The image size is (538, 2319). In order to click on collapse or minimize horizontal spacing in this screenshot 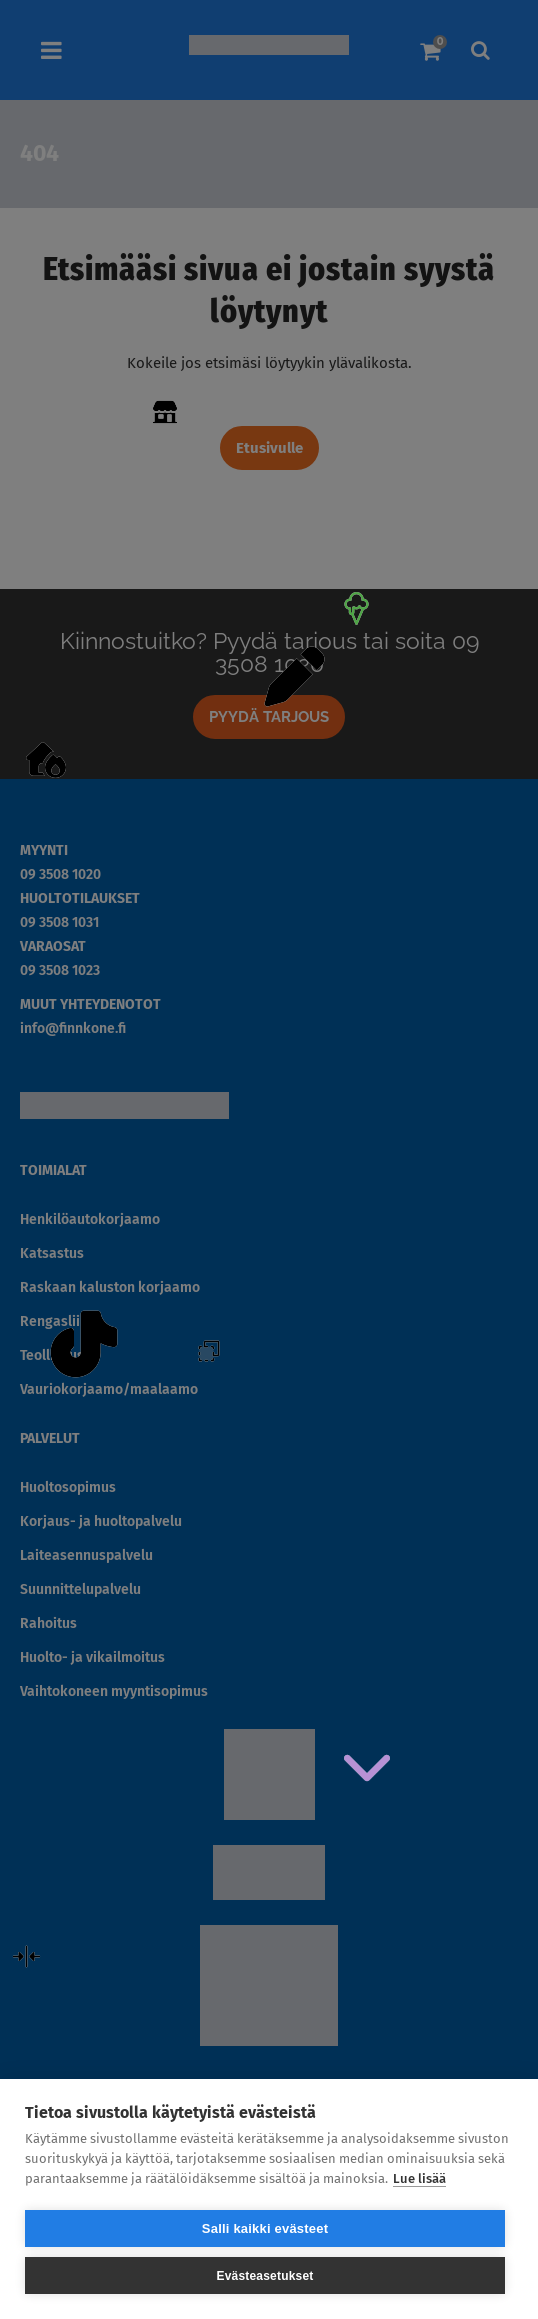, I will do `click(26, 1956)`.